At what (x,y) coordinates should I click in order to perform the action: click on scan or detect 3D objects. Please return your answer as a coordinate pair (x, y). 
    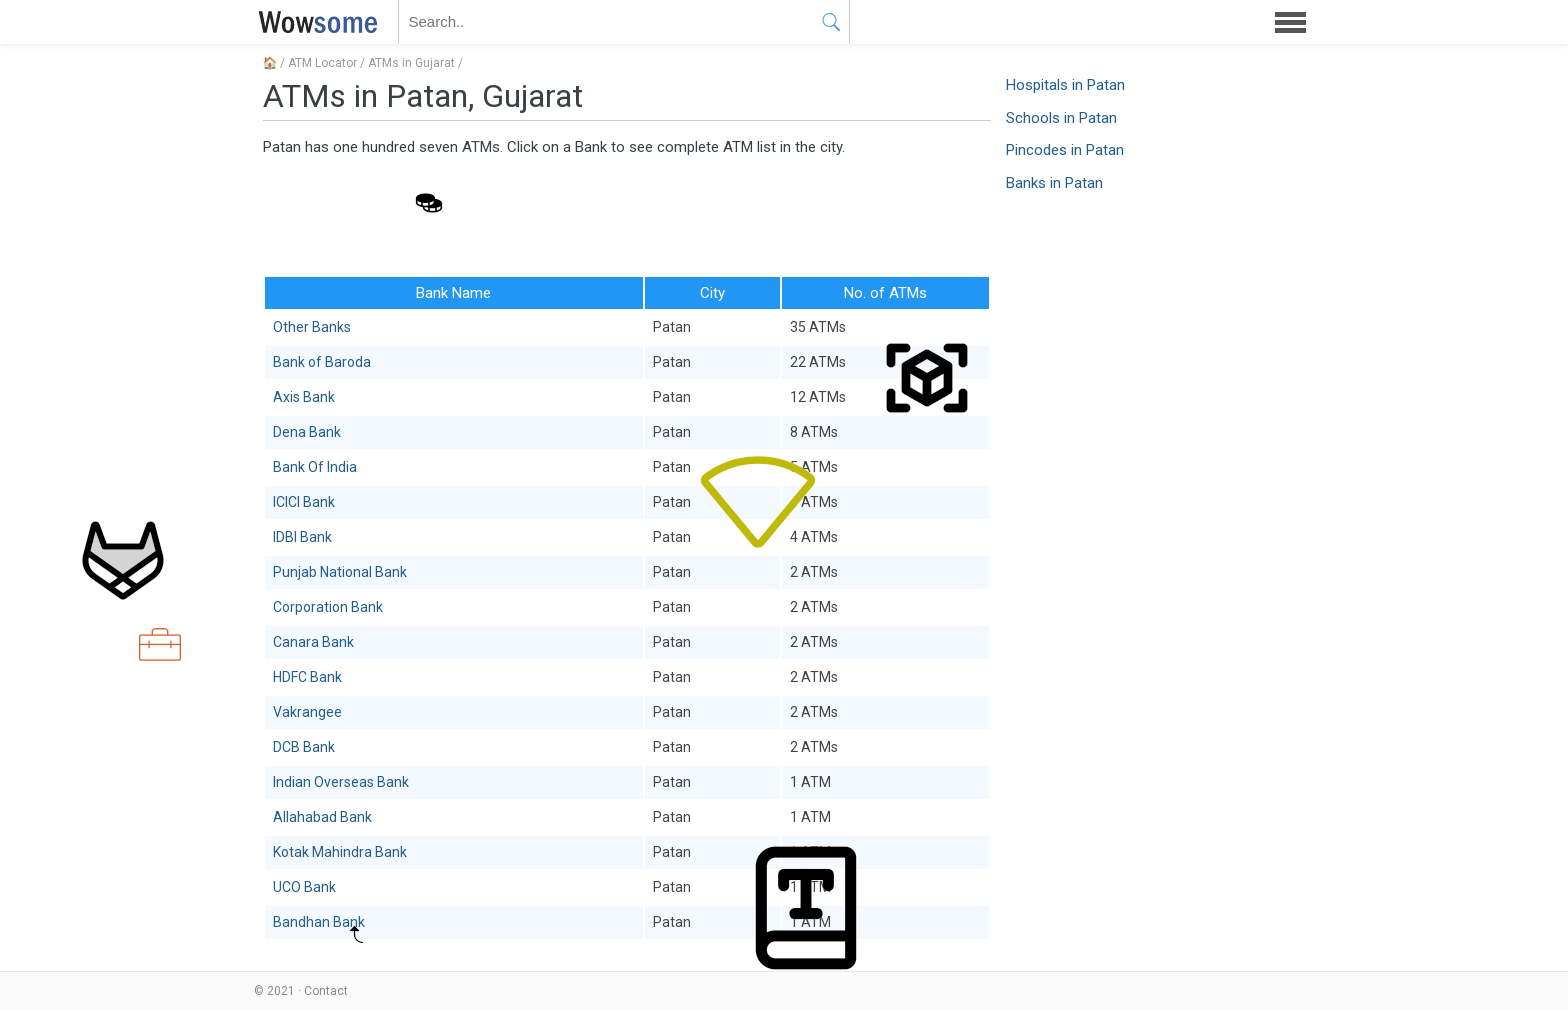
    Looking at the image, I should click on (927, 378).